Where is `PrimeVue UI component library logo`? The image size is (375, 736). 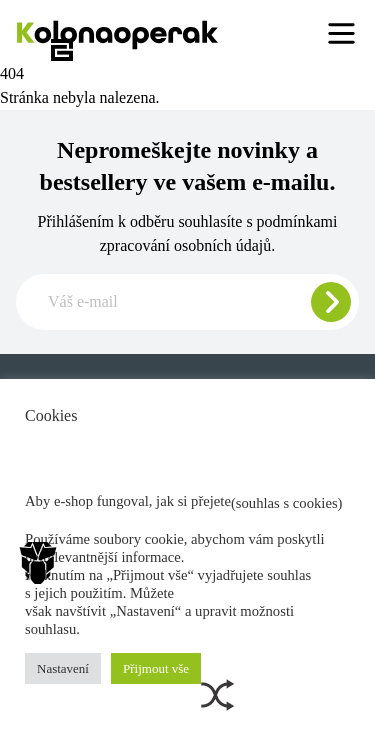
PrimeVue UI component library logo is located at coordinates (38, 563).